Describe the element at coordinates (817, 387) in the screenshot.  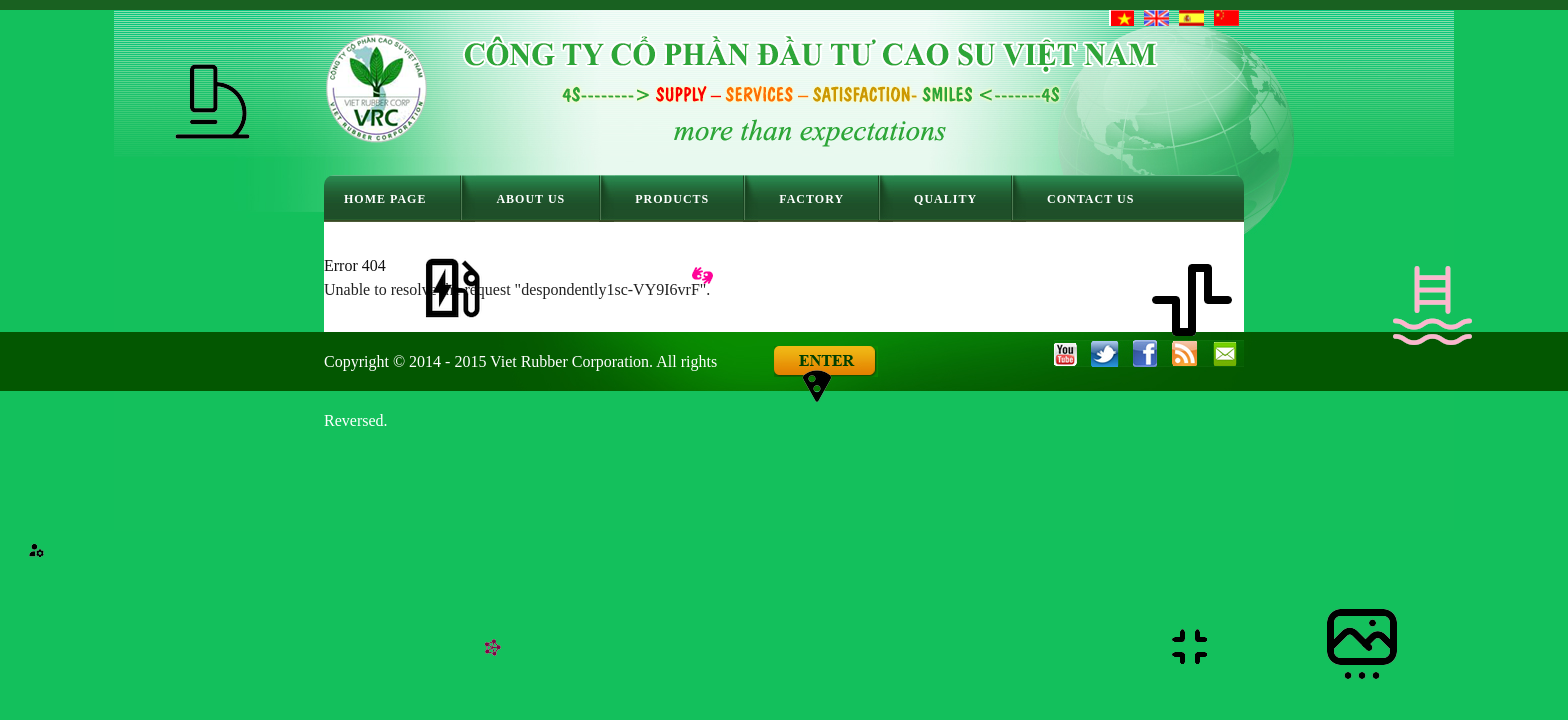
I see `find nearby pizza restaurants` at that location.